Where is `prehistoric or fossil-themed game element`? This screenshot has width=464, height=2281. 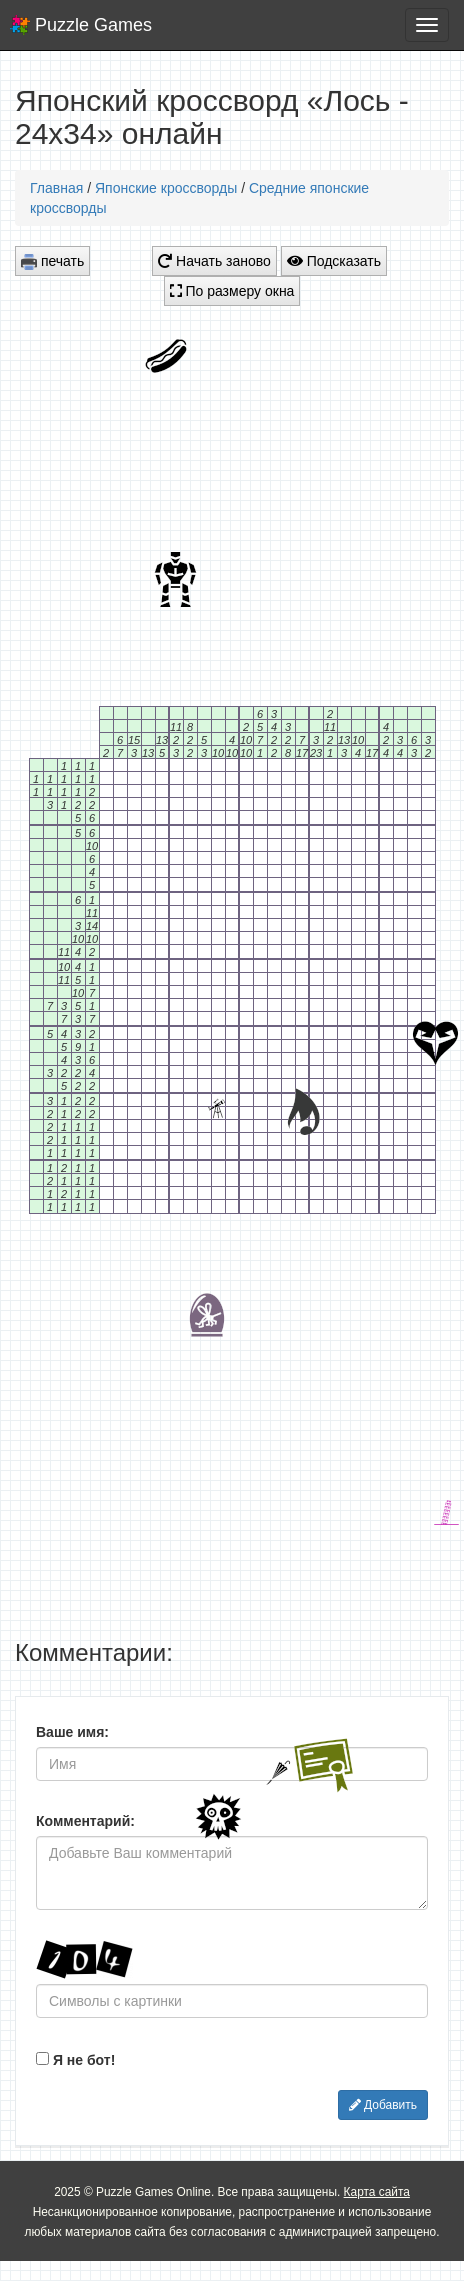 prehistoric or fossil-themed game element is located at coordinates (207, 1315).